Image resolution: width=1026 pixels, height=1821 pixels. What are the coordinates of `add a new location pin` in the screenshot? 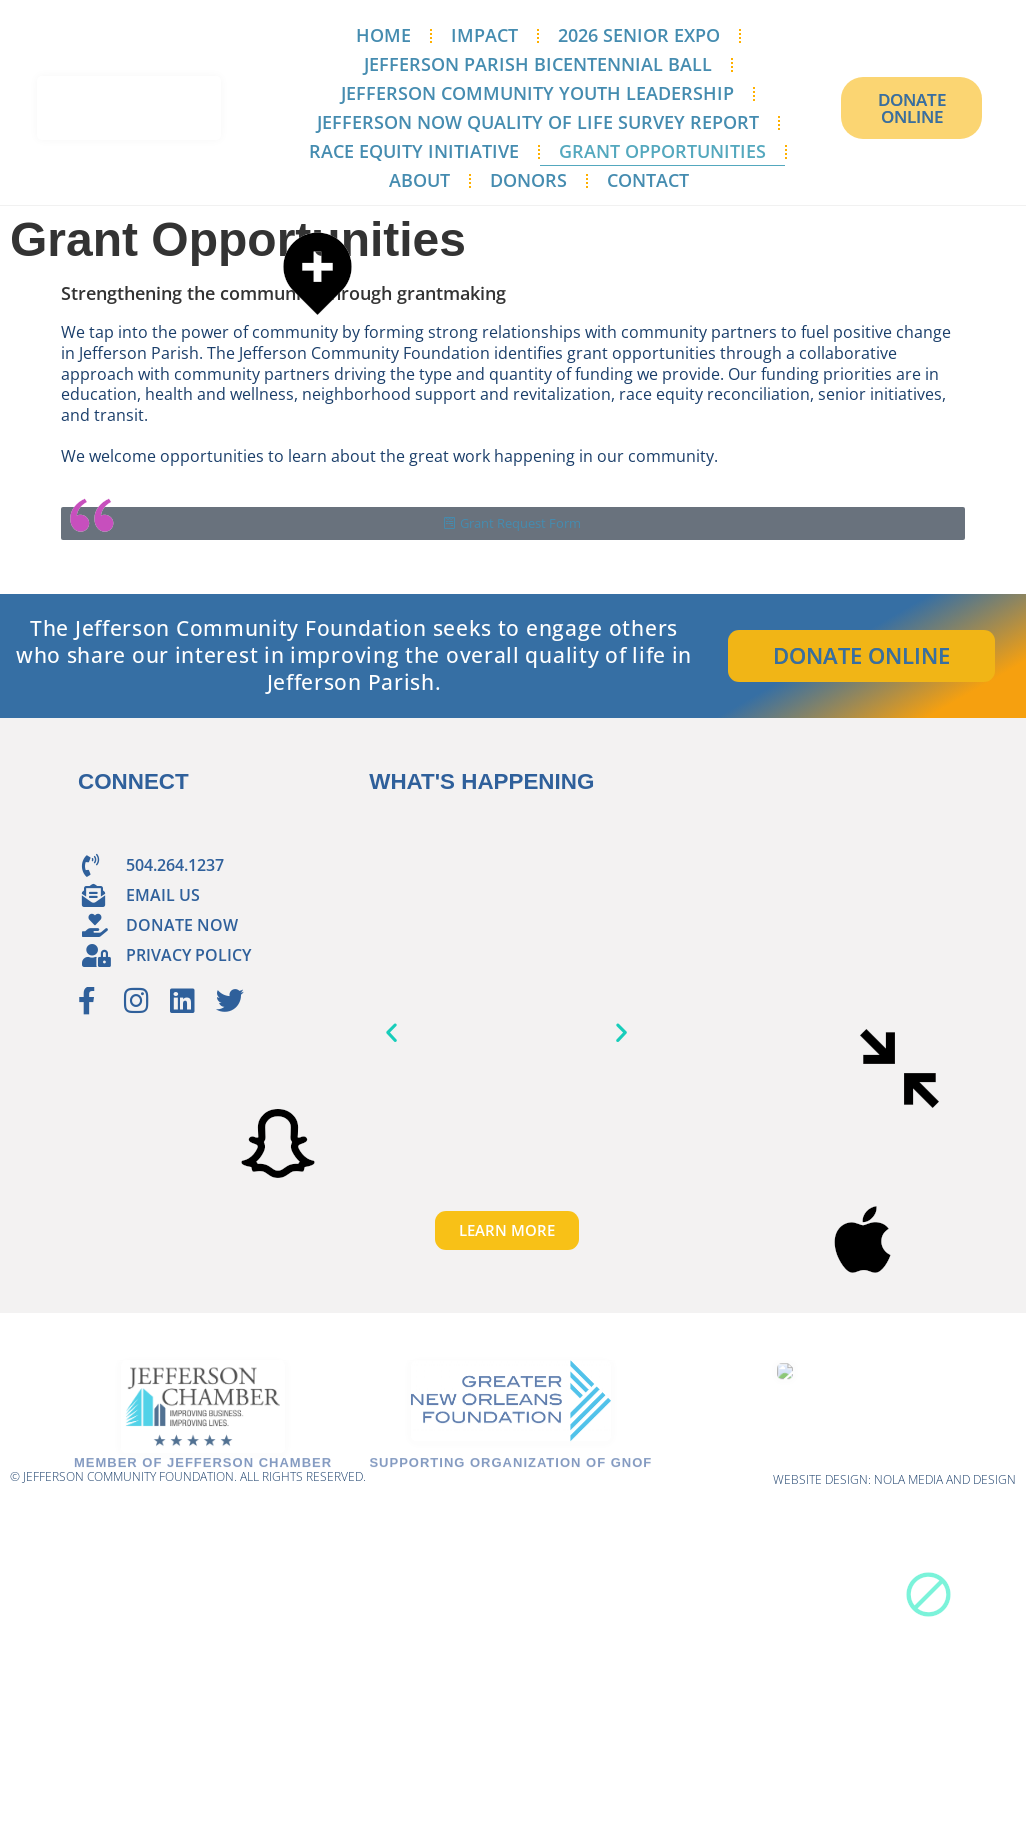 It's located at (317, 270).